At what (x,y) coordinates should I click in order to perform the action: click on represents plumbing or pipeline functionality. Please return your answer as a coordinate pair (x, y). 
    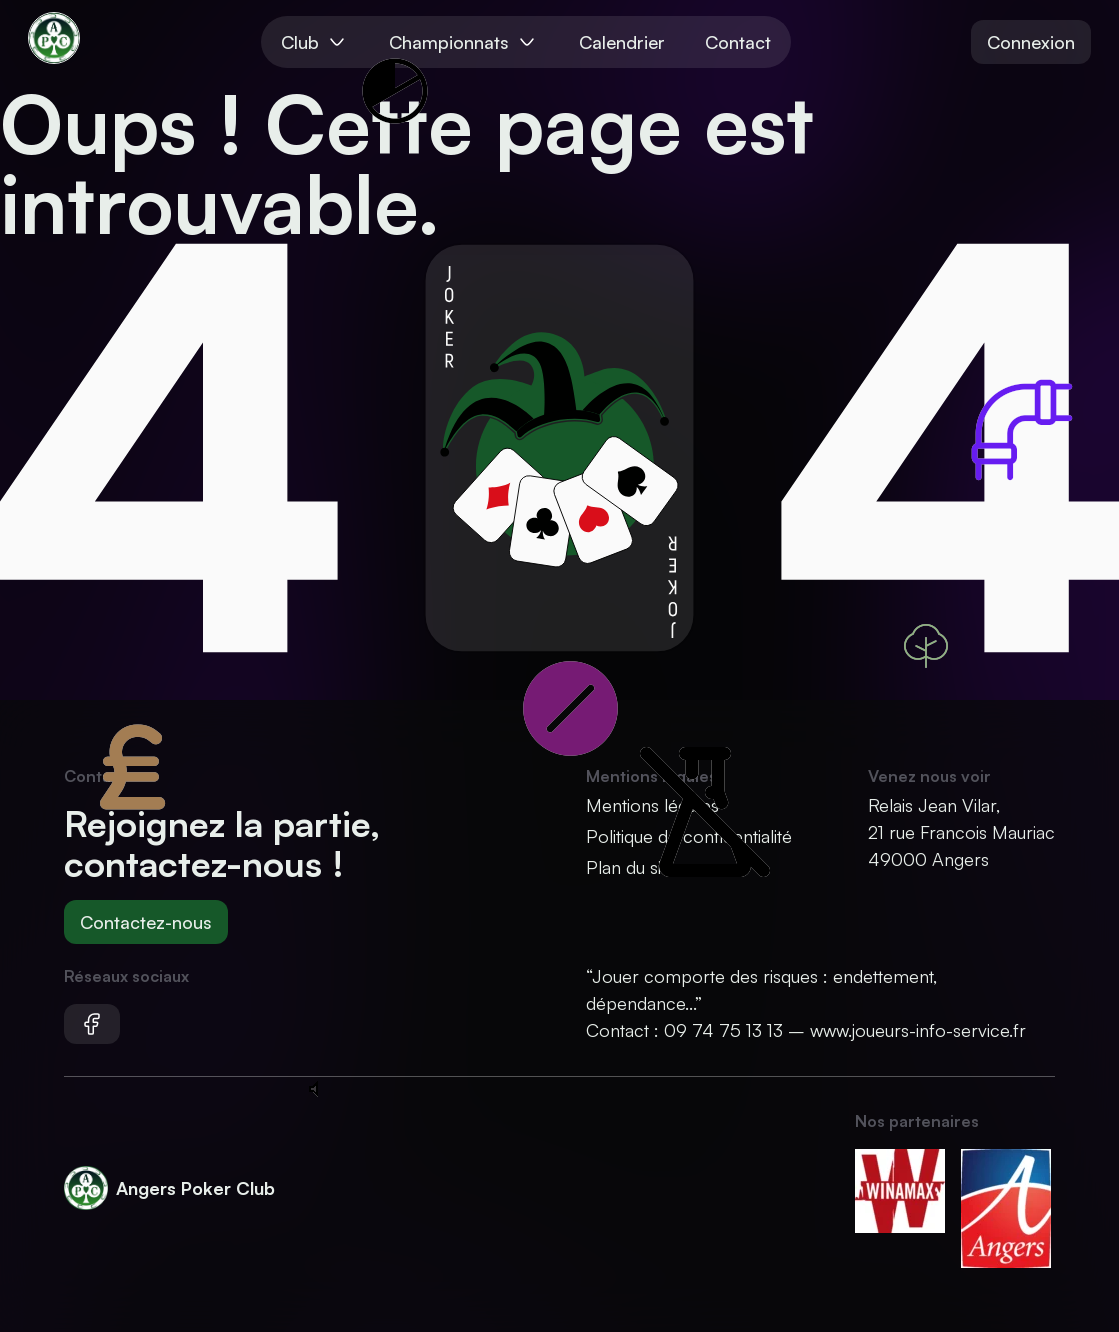
    Looking at the image, I should click on (1018, 426).